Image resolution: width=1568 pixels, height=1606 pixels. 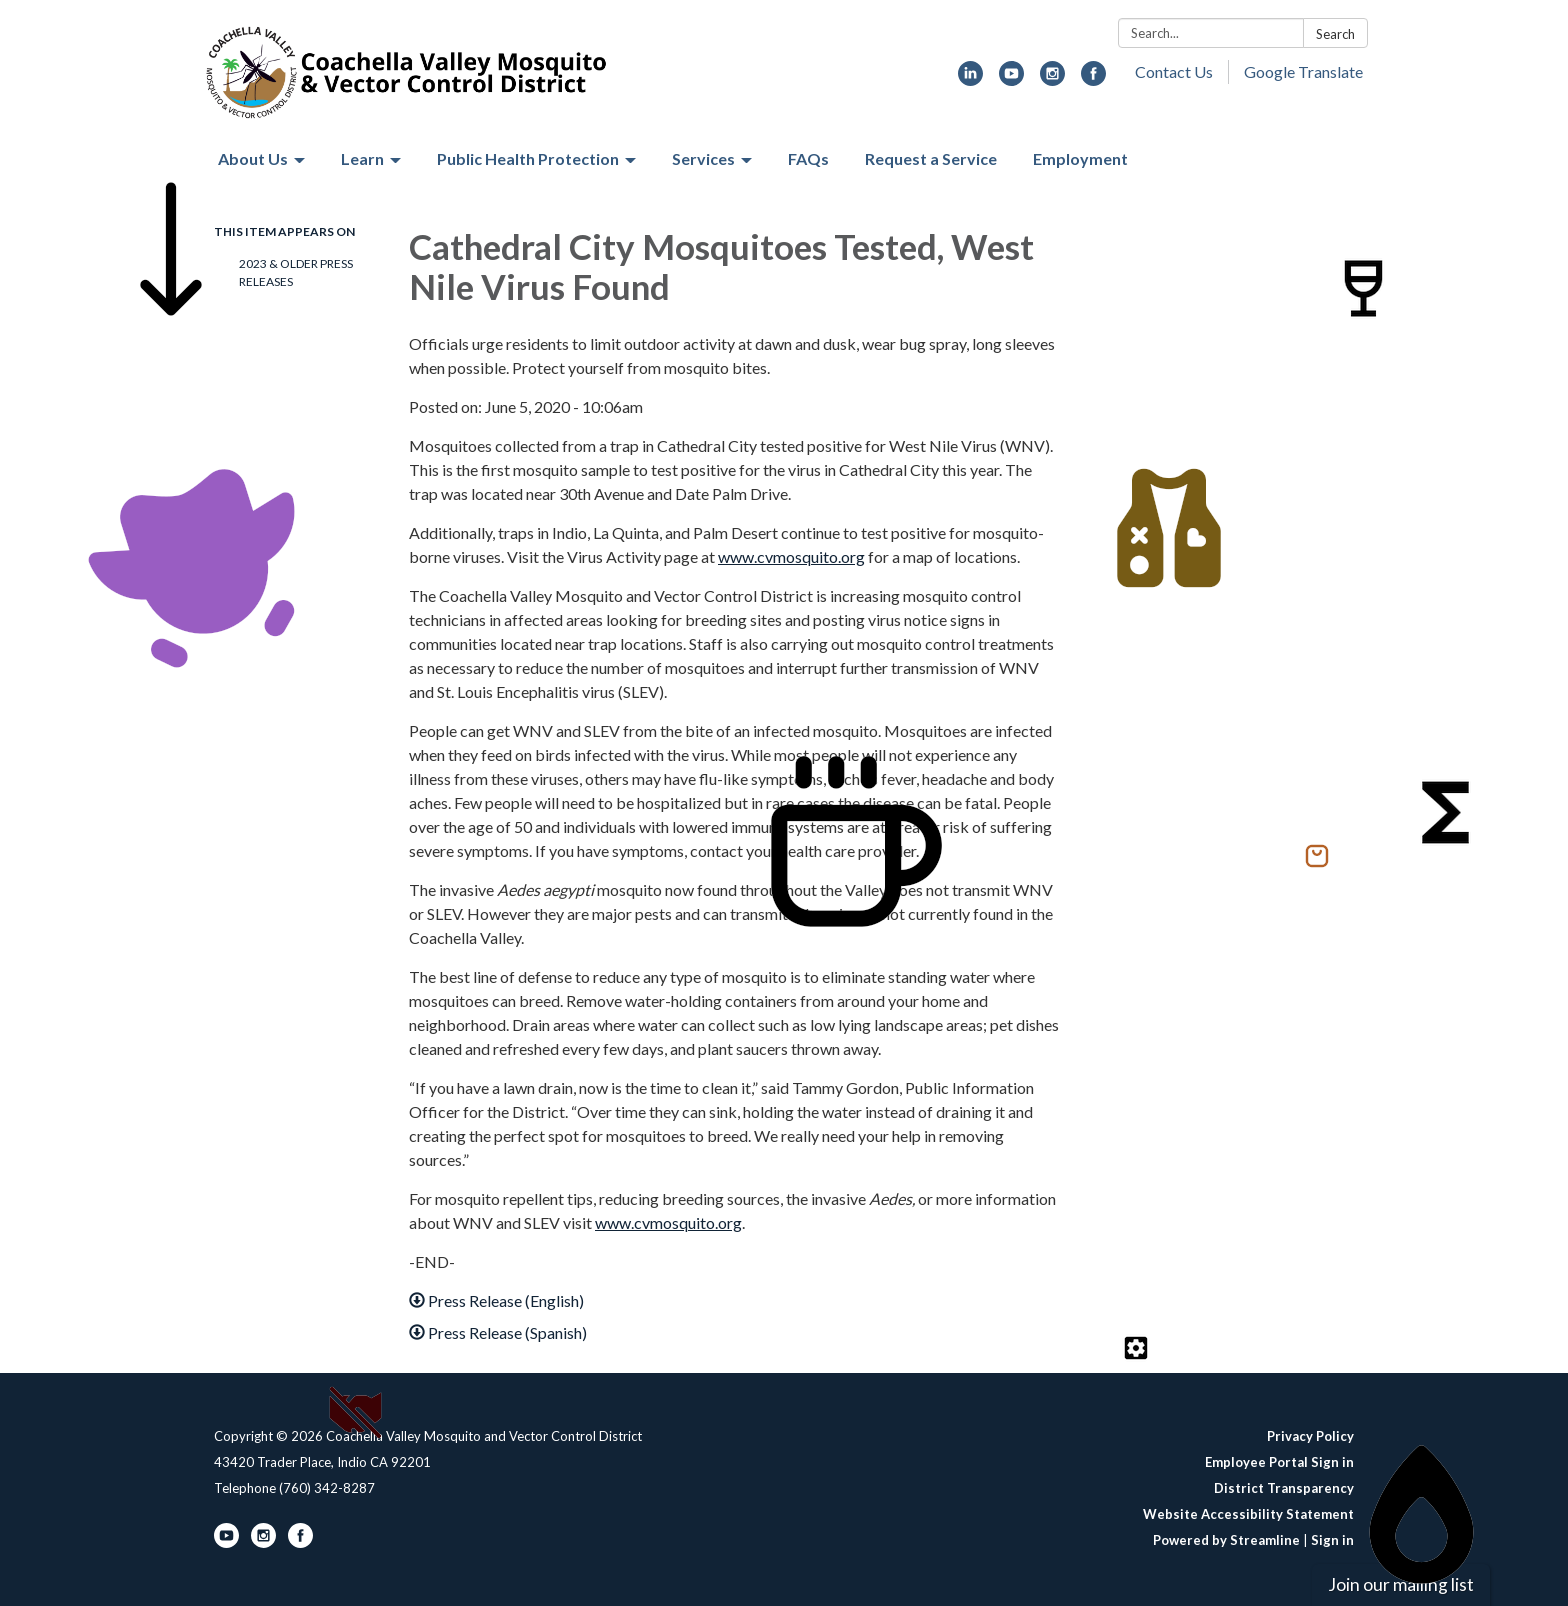 I want to click on open the duolingo language learning app, so click(x=192, y=570).